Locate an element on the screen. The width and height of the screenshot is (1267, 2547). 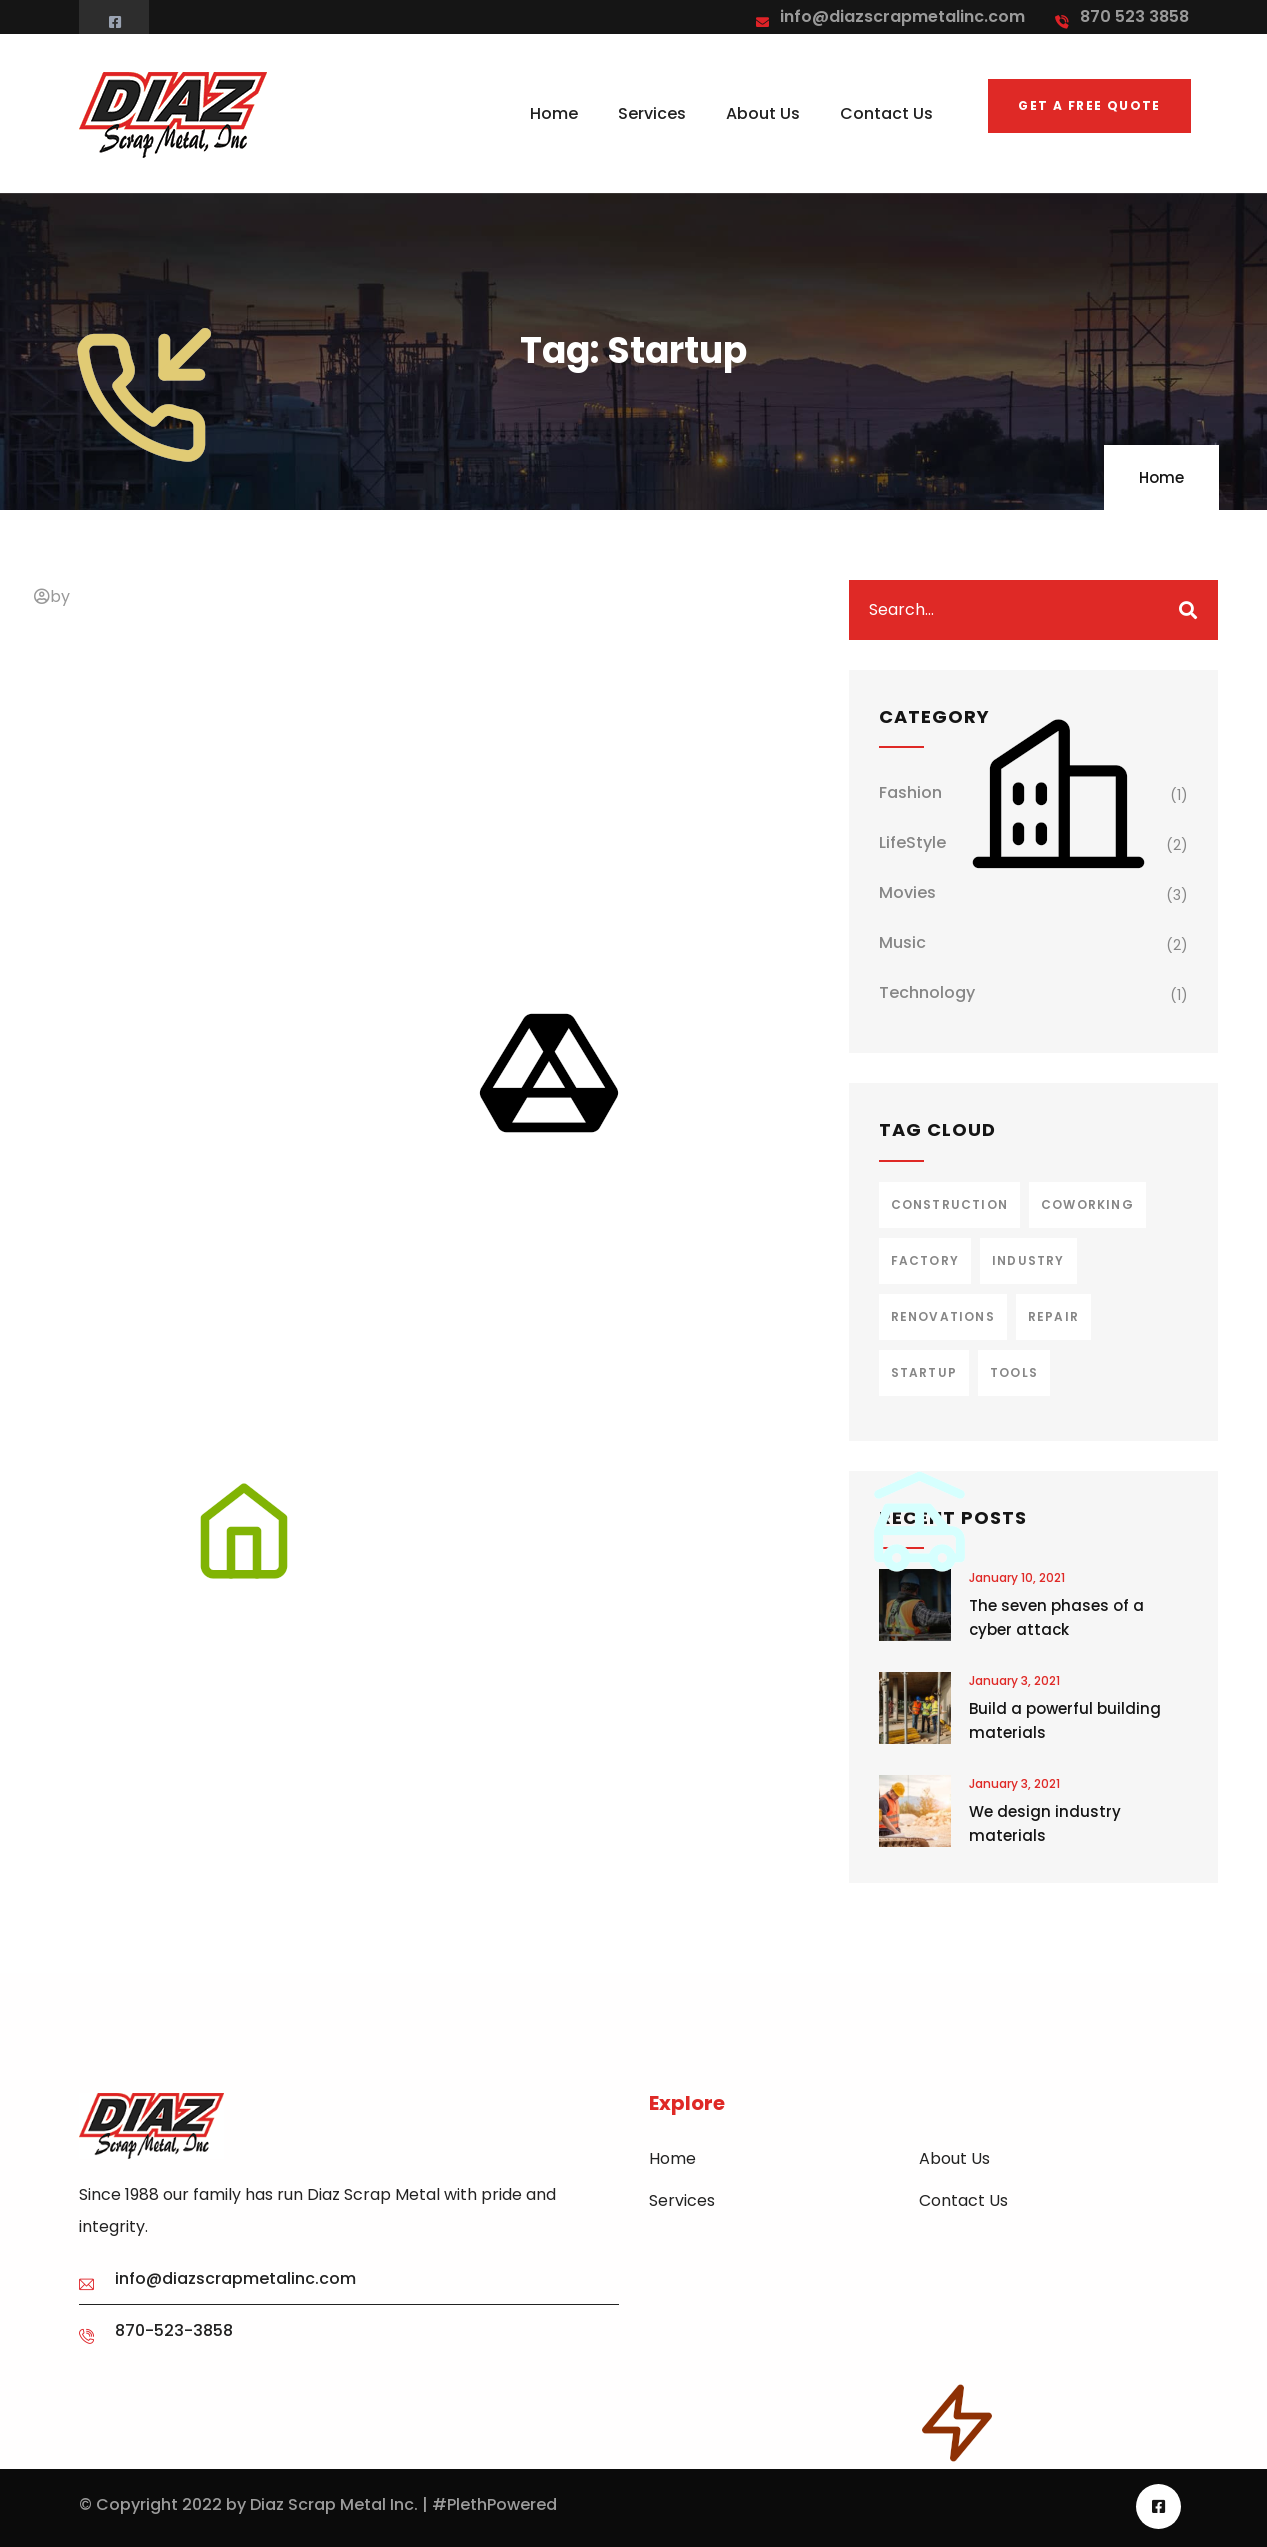
access garage or parking location is located at coordinates (919, 1521).